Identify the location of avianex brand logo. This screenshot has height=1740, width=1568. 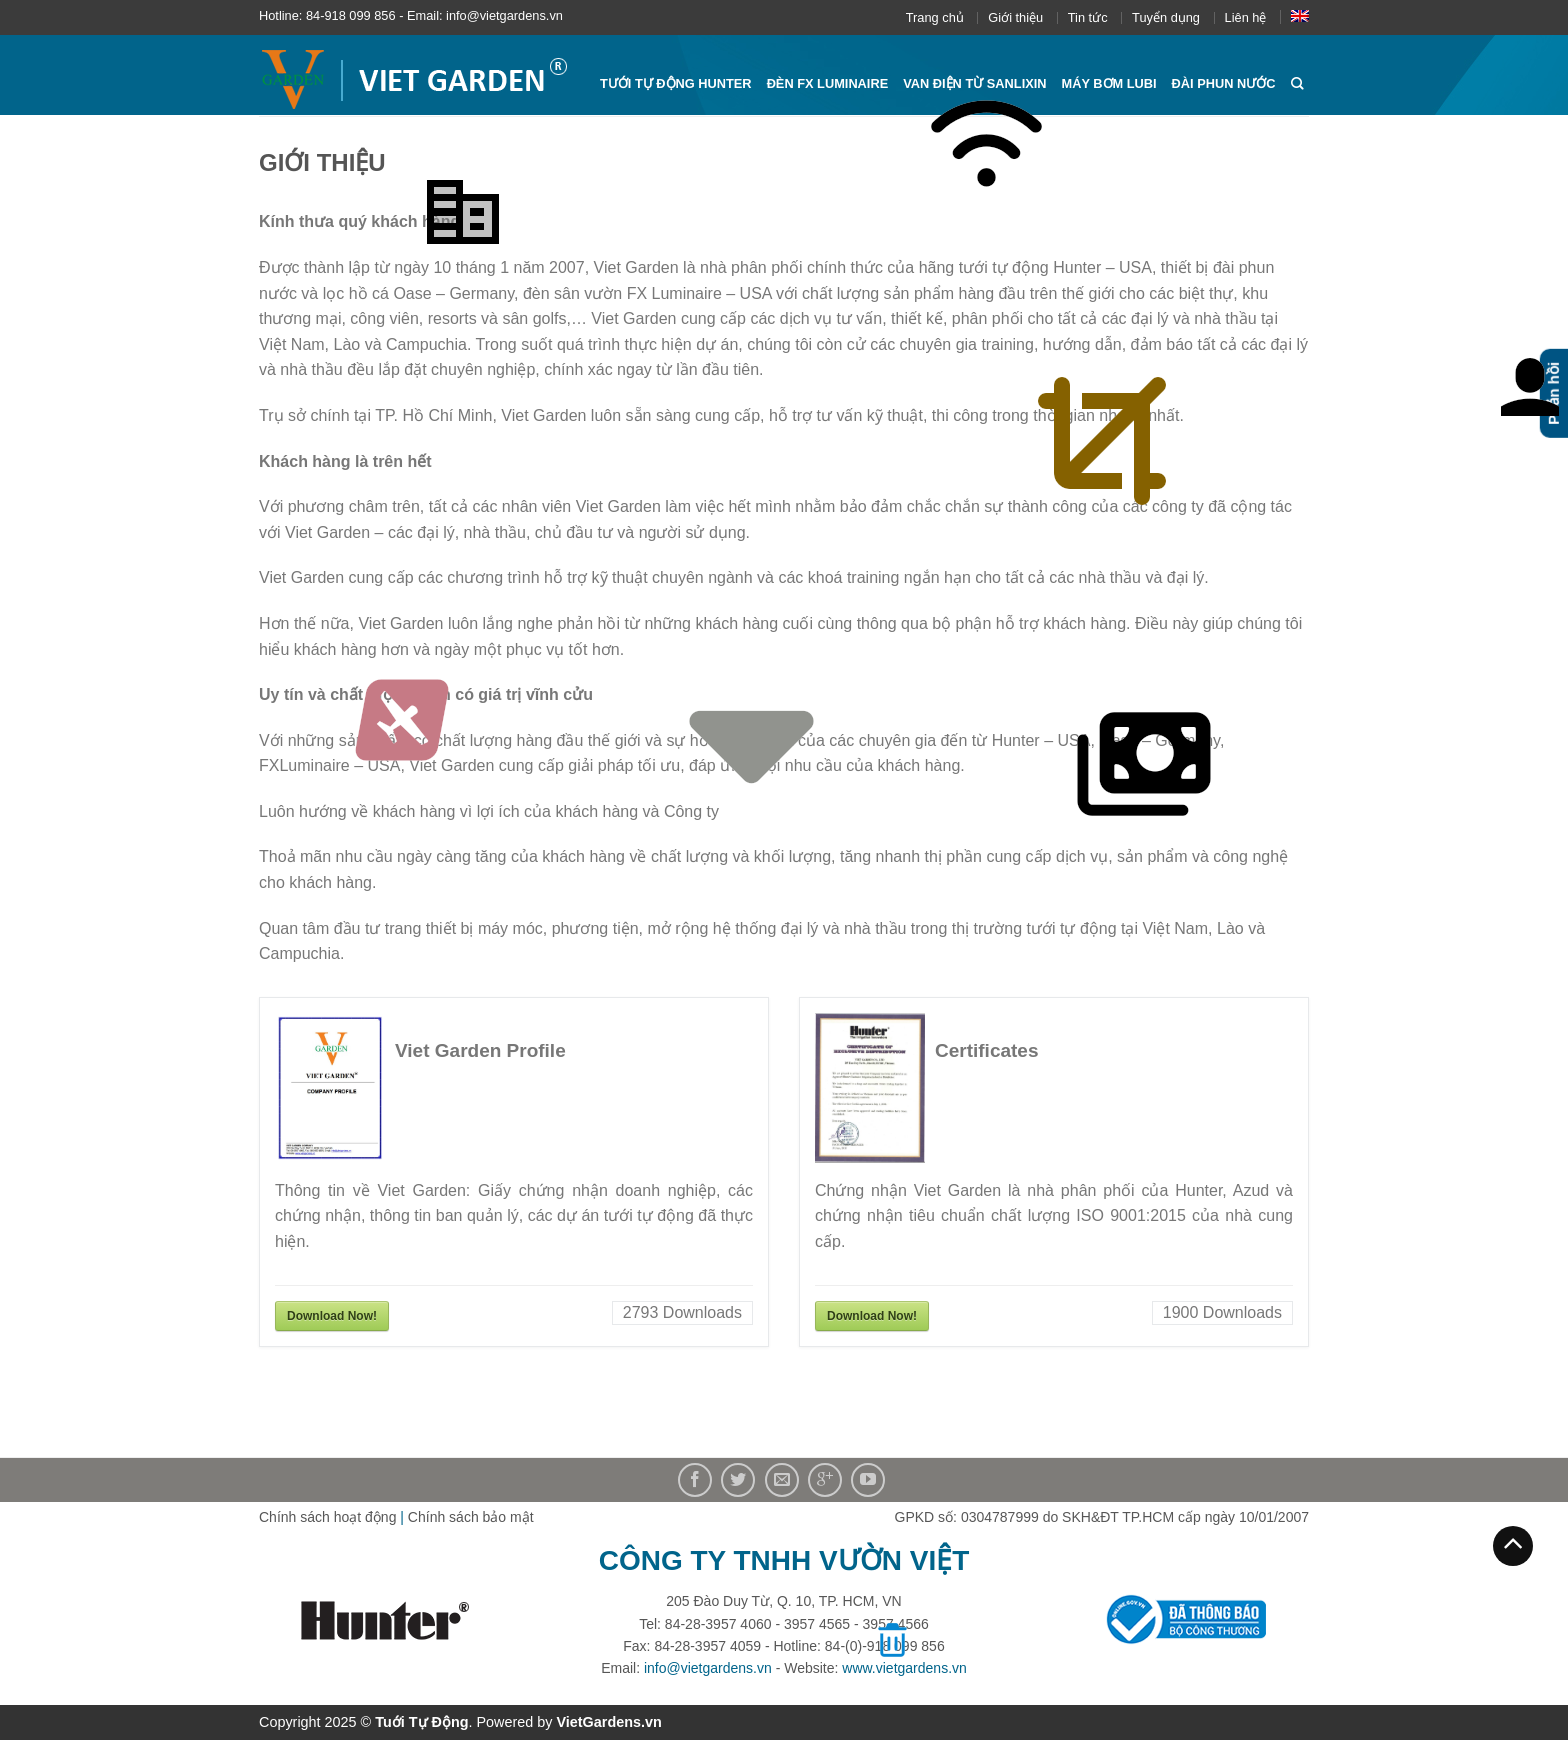
(402, 720).